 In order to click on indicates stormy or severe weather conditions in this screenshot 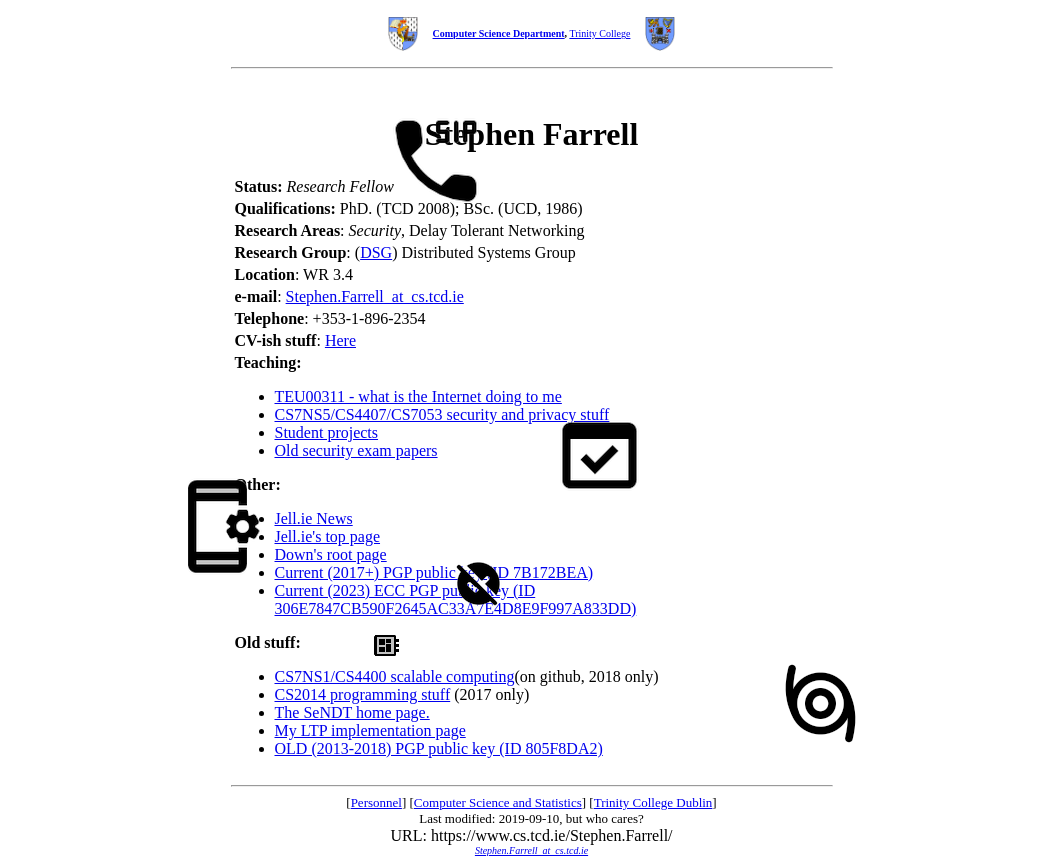, I will do `click(820, 703)`.